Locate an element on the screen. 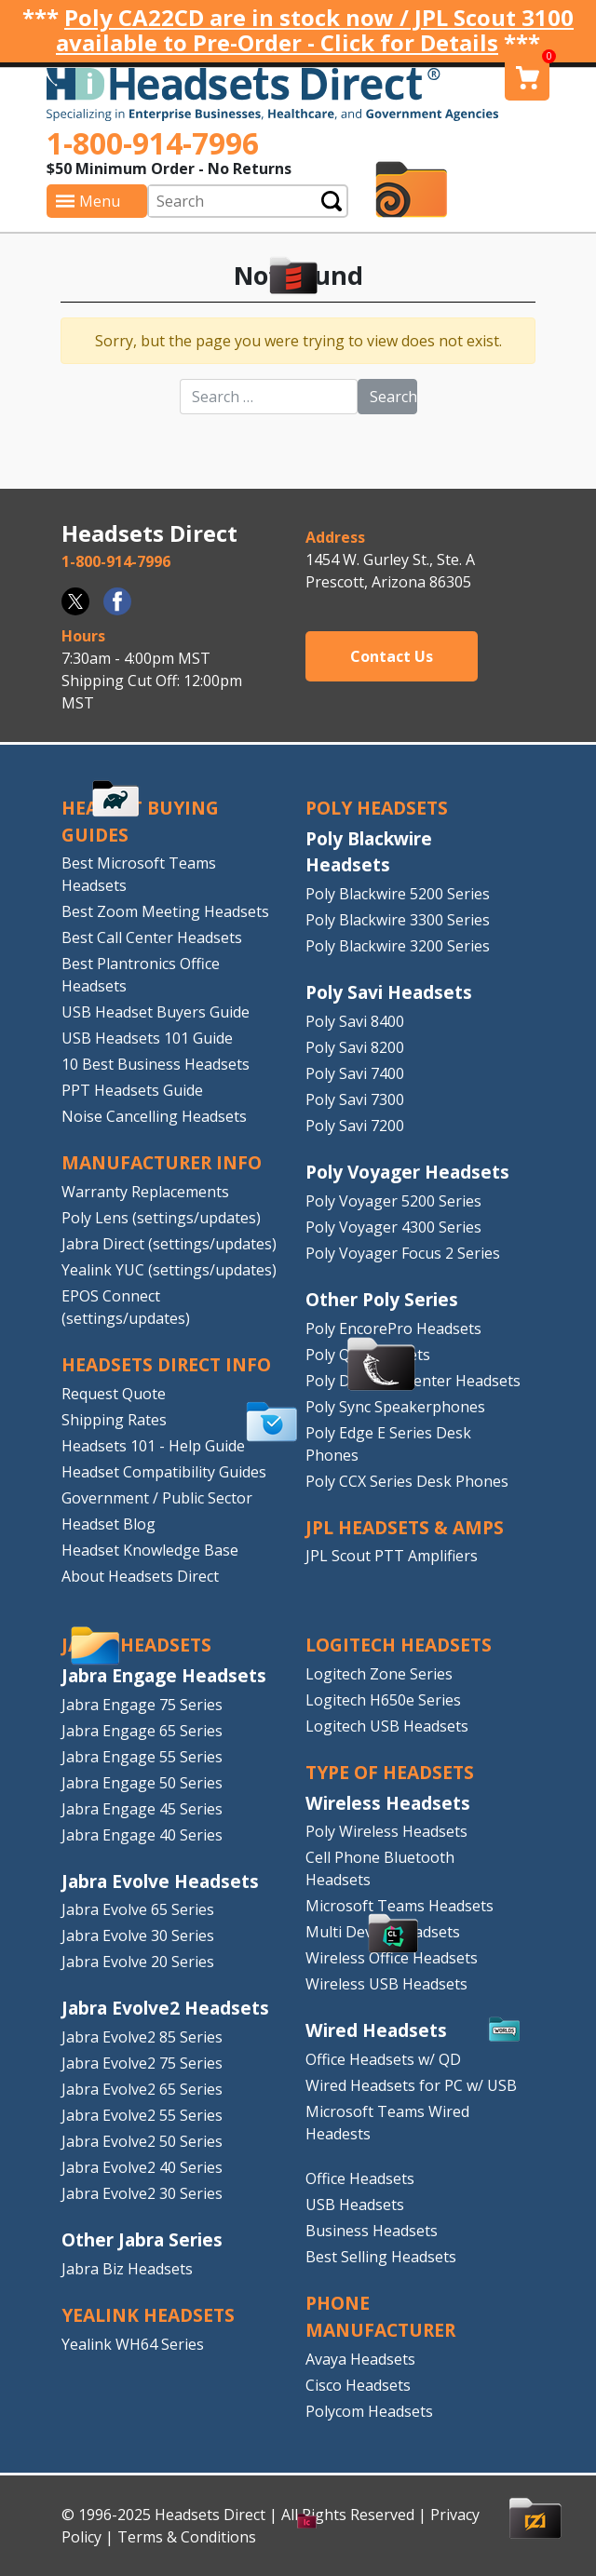  open your files folder is located at coordinates (95, 1647).